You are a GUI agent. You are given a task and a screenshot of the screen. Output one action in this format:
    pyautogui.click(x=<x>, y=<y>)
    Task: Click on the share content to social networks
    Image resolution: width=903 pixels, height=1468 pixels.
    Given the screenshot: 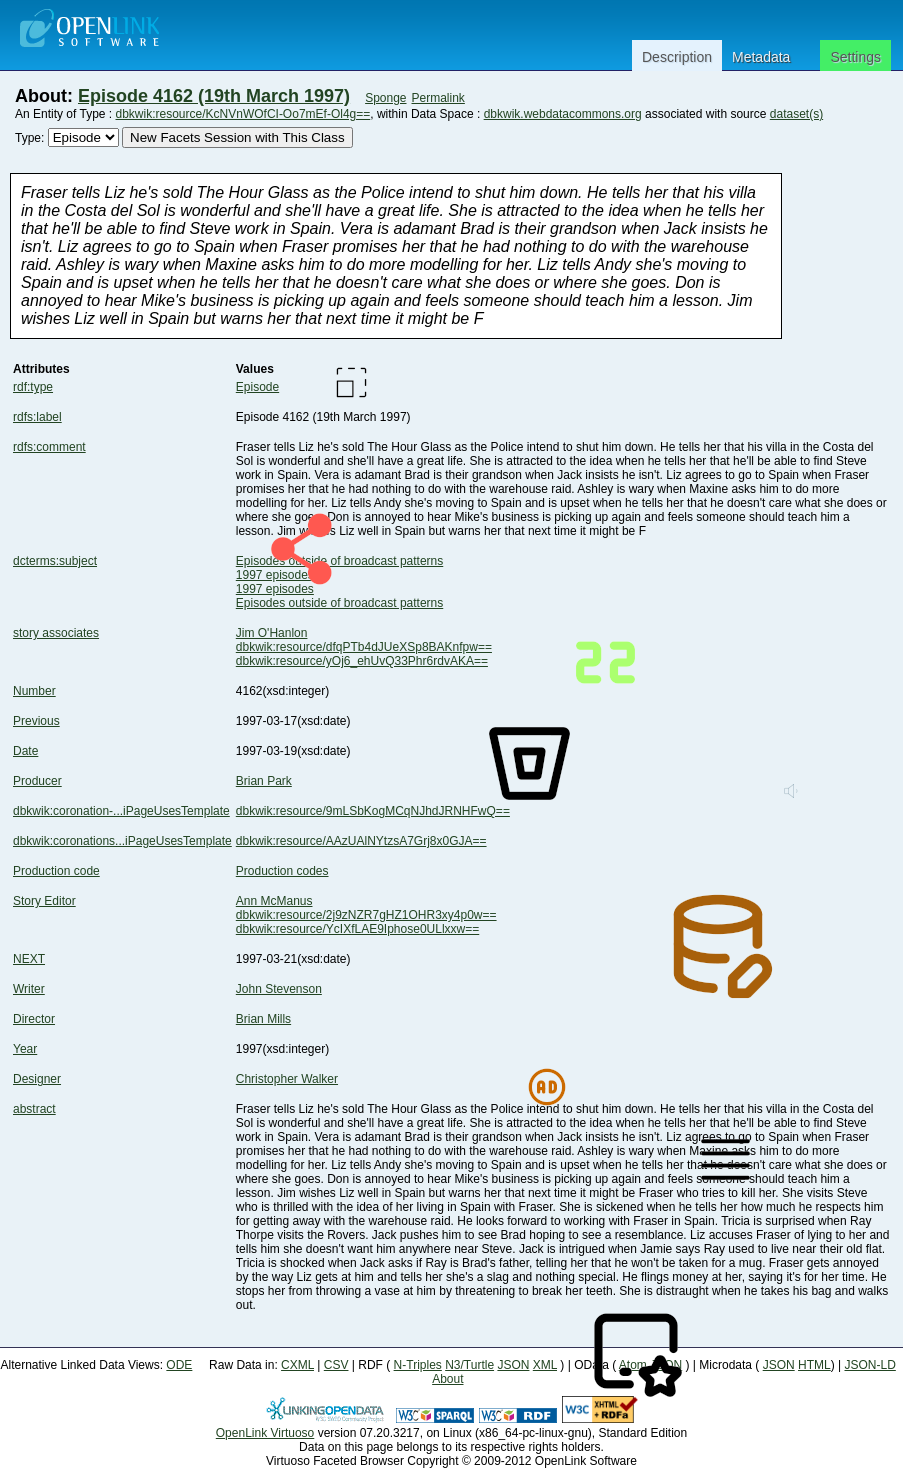 What is the action you would take?
    pyautogui.click(x=304, y=549)
    